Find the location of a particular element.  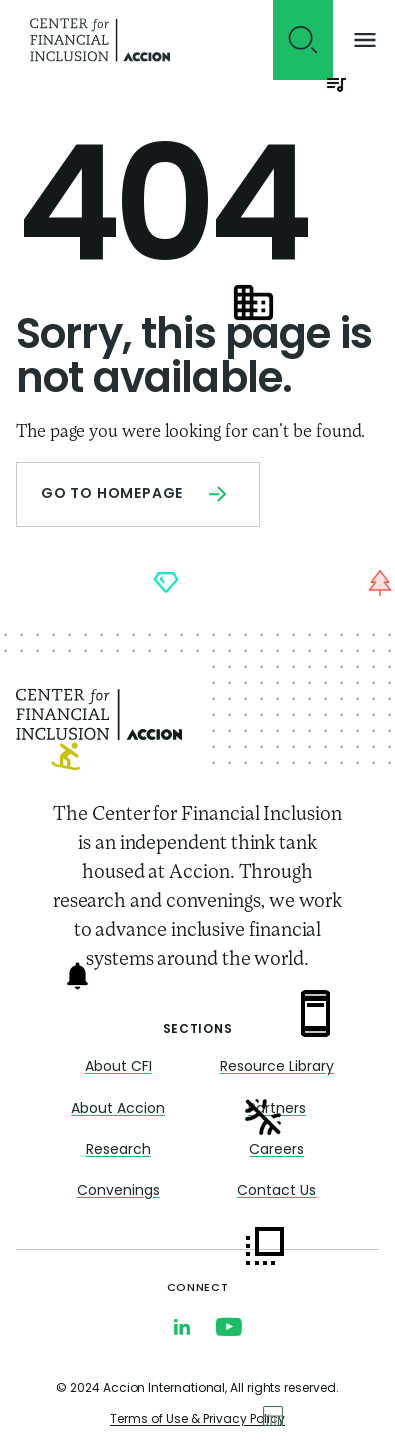

represents nature or environmental features is located at coordinates (380, 583).